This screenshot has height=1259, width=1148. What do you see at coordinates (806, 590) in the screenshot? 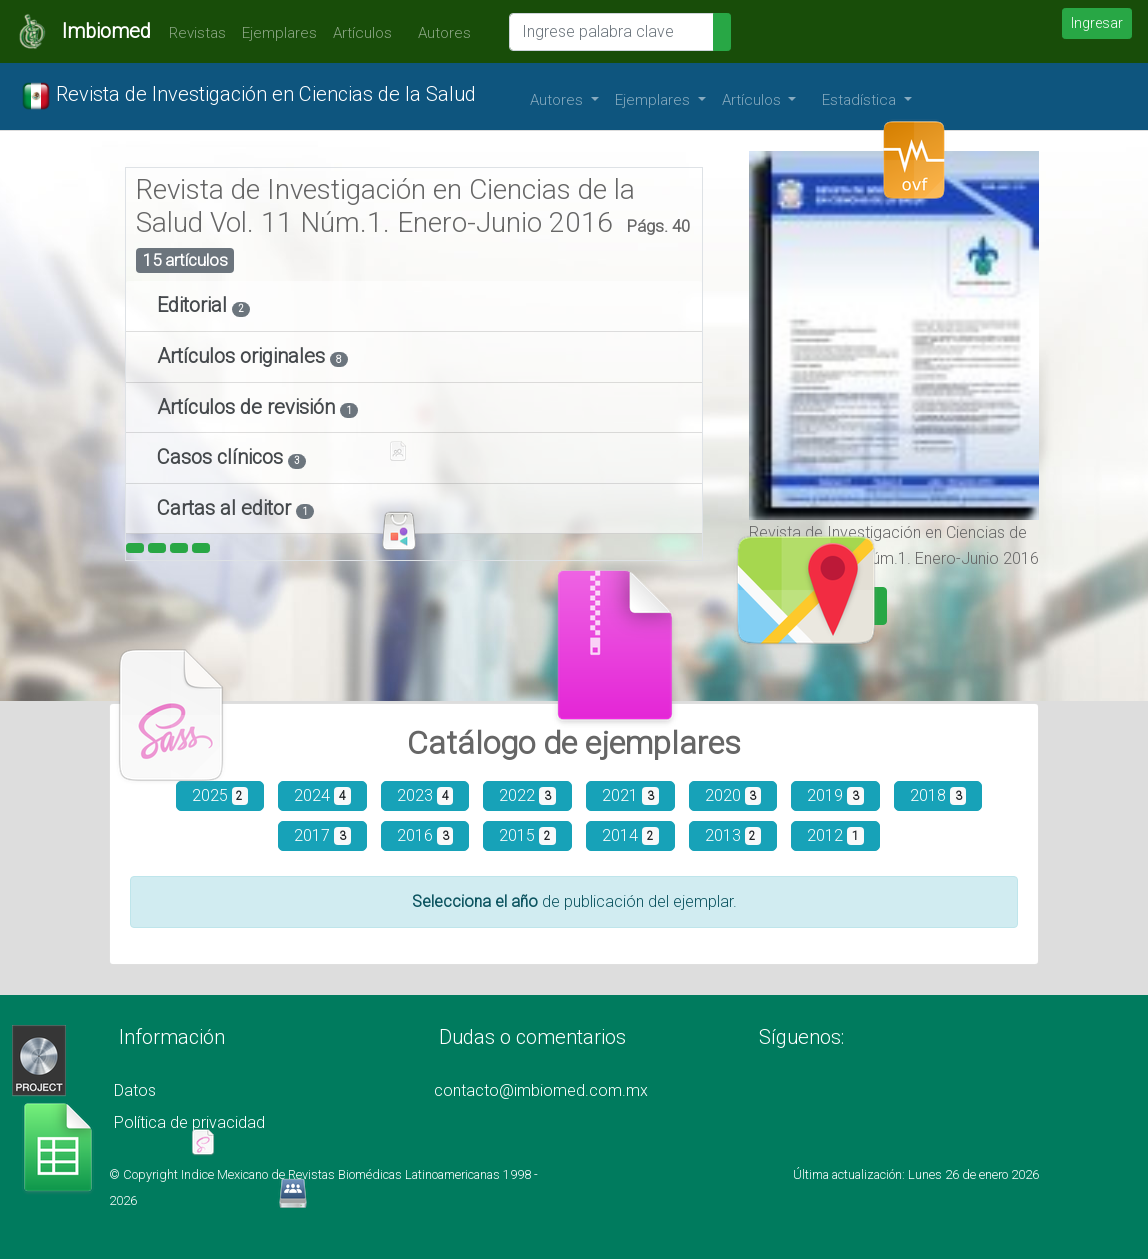
I see `open gnome maps application` at bounding box center [806, 590].